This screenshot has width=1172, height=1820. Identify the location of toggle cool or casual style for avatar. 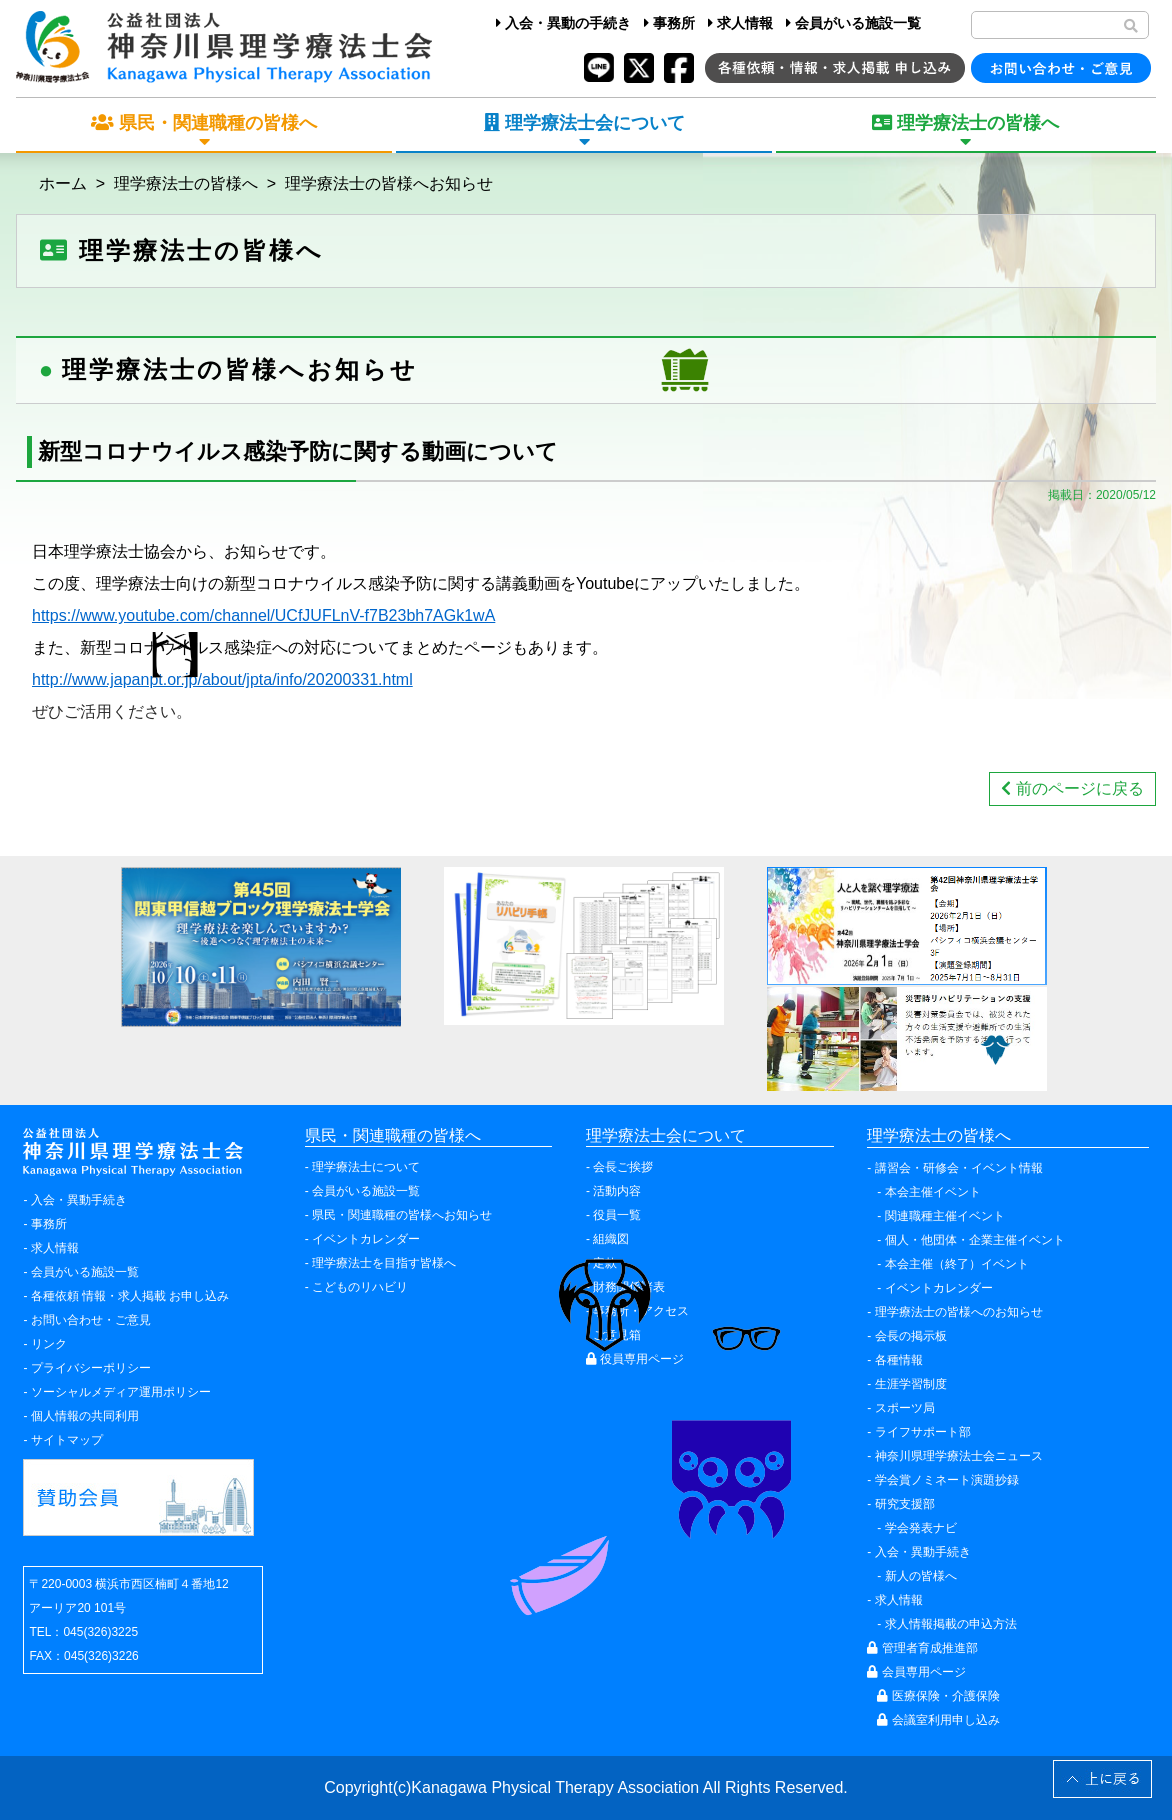
(746, 1338).